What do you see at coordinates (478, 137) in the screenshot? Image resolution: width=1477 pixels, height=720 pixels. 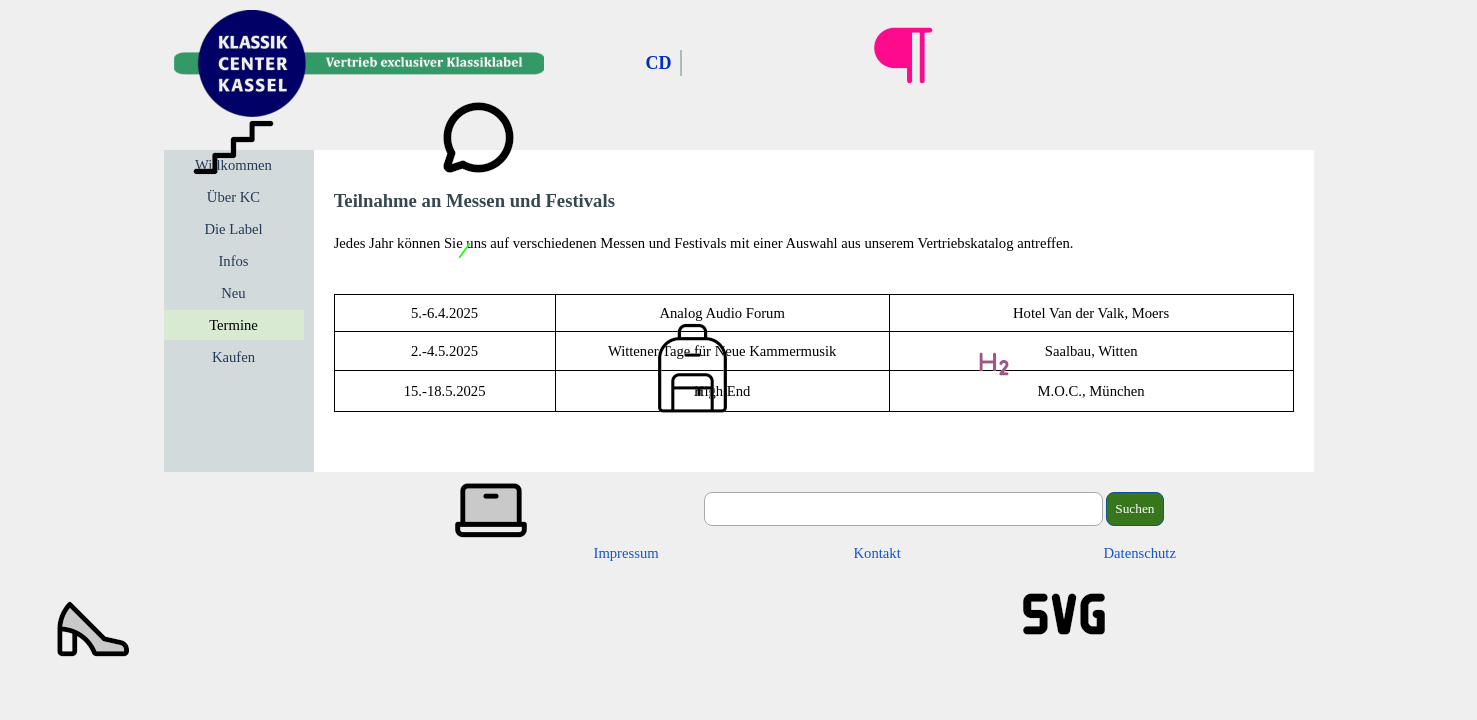 I see `open chat or messaging` at bounding box center [478, 137].